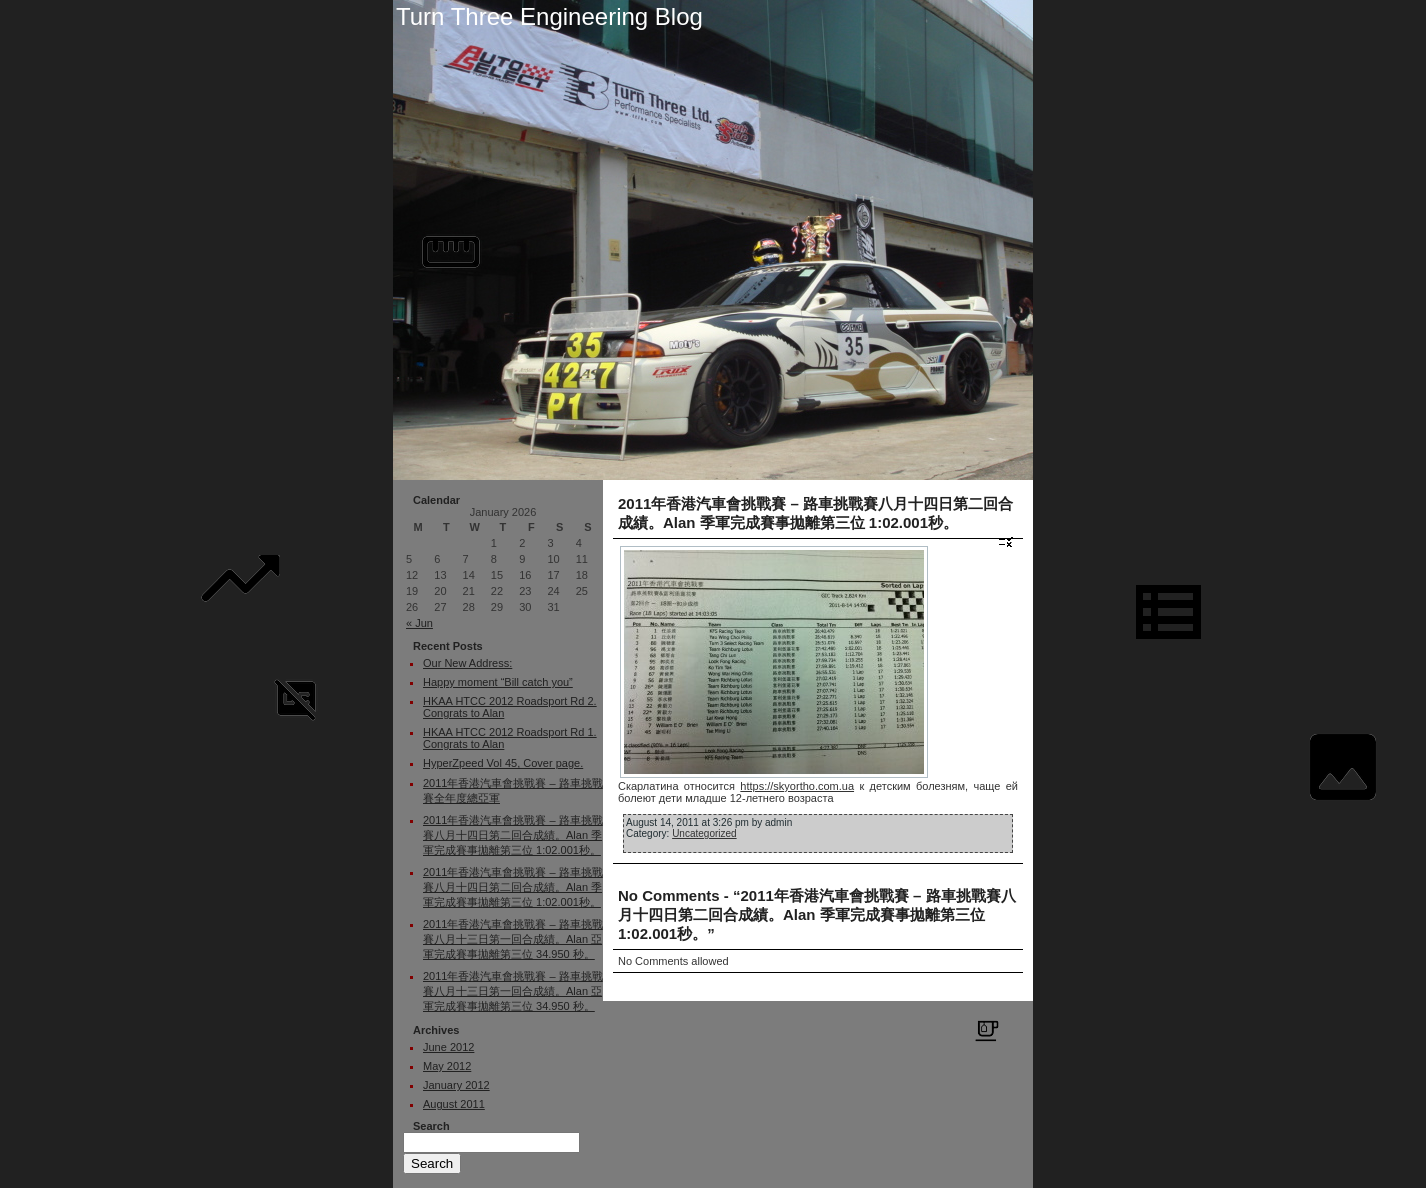  Describe the element at coordinates (1170, 612) in the screenshot. I see `switch to list view` at that location.